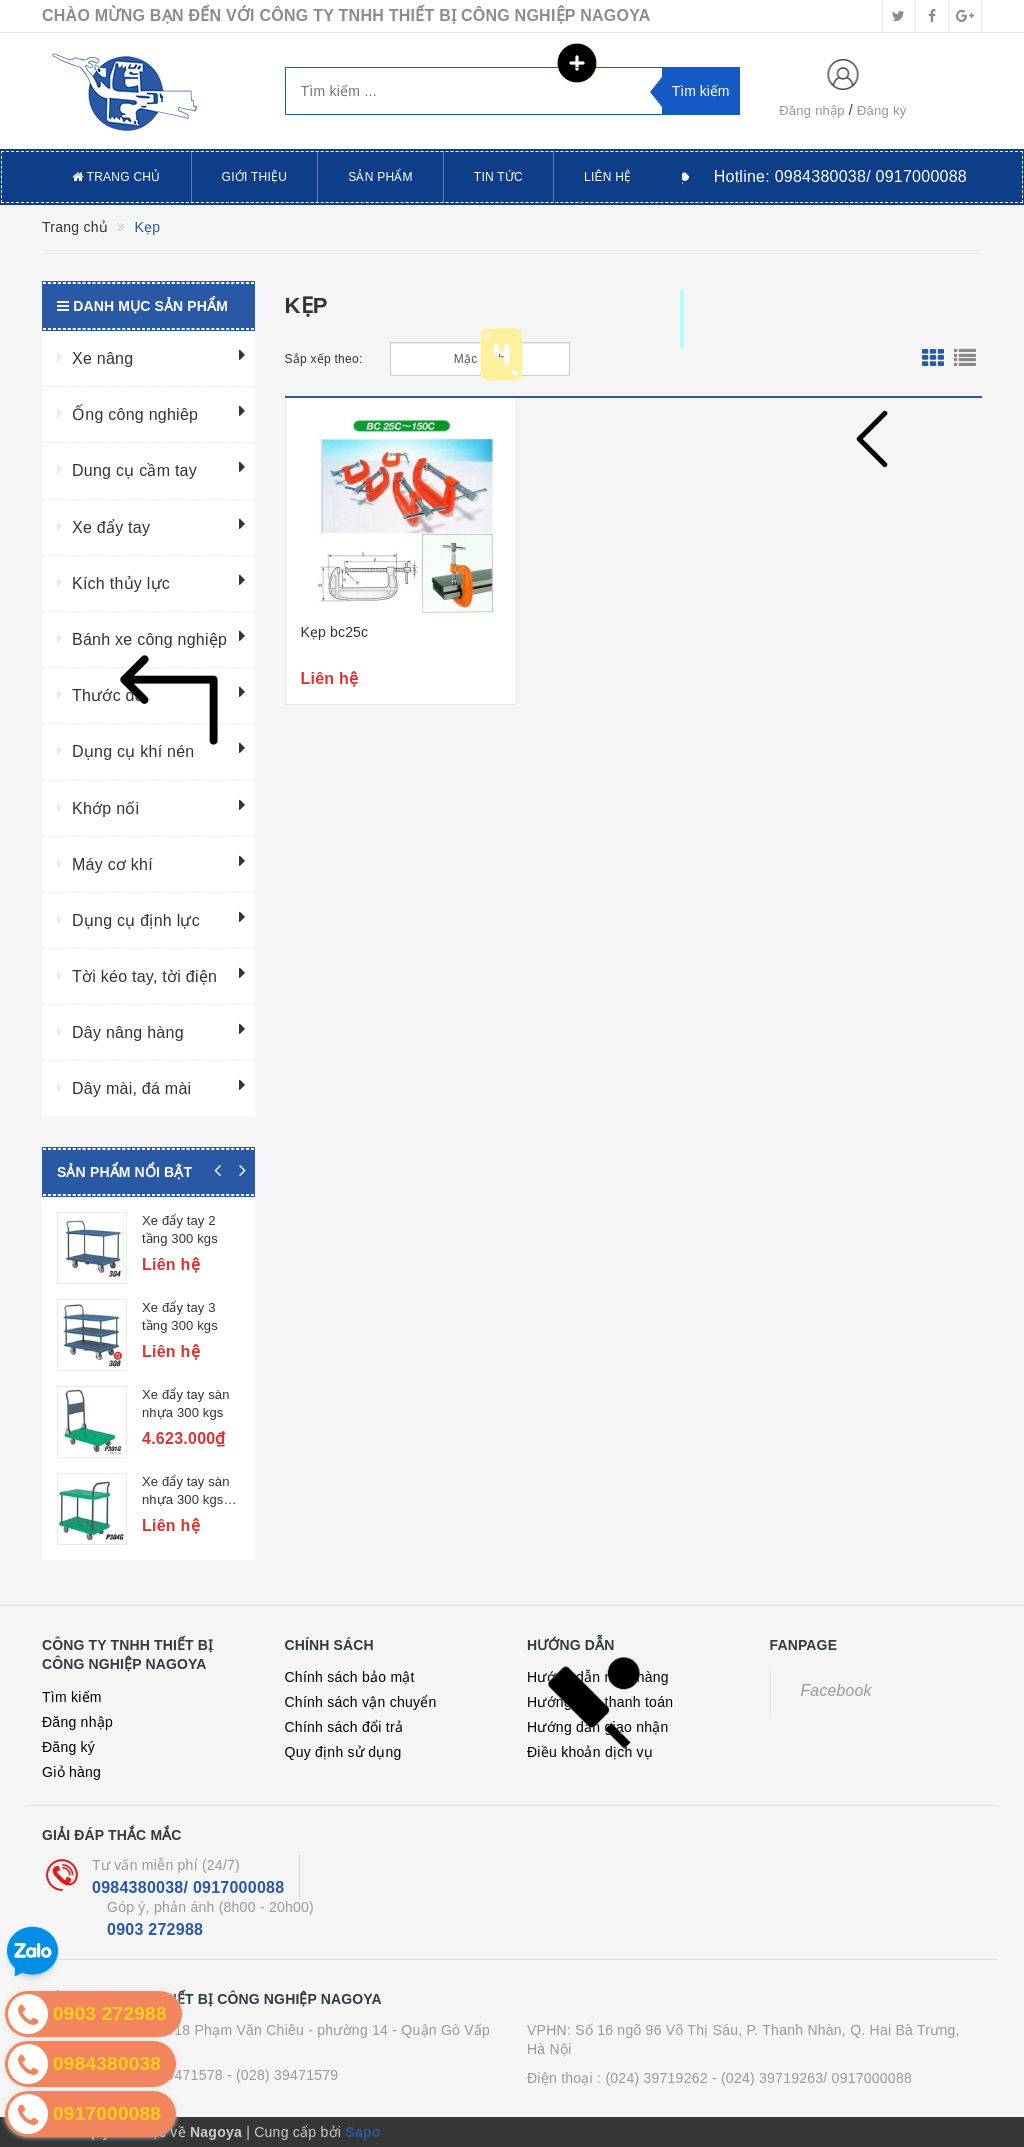  Describe the element at coordinates (577, 63) in the screenshot. I see `add a new item` at that location.